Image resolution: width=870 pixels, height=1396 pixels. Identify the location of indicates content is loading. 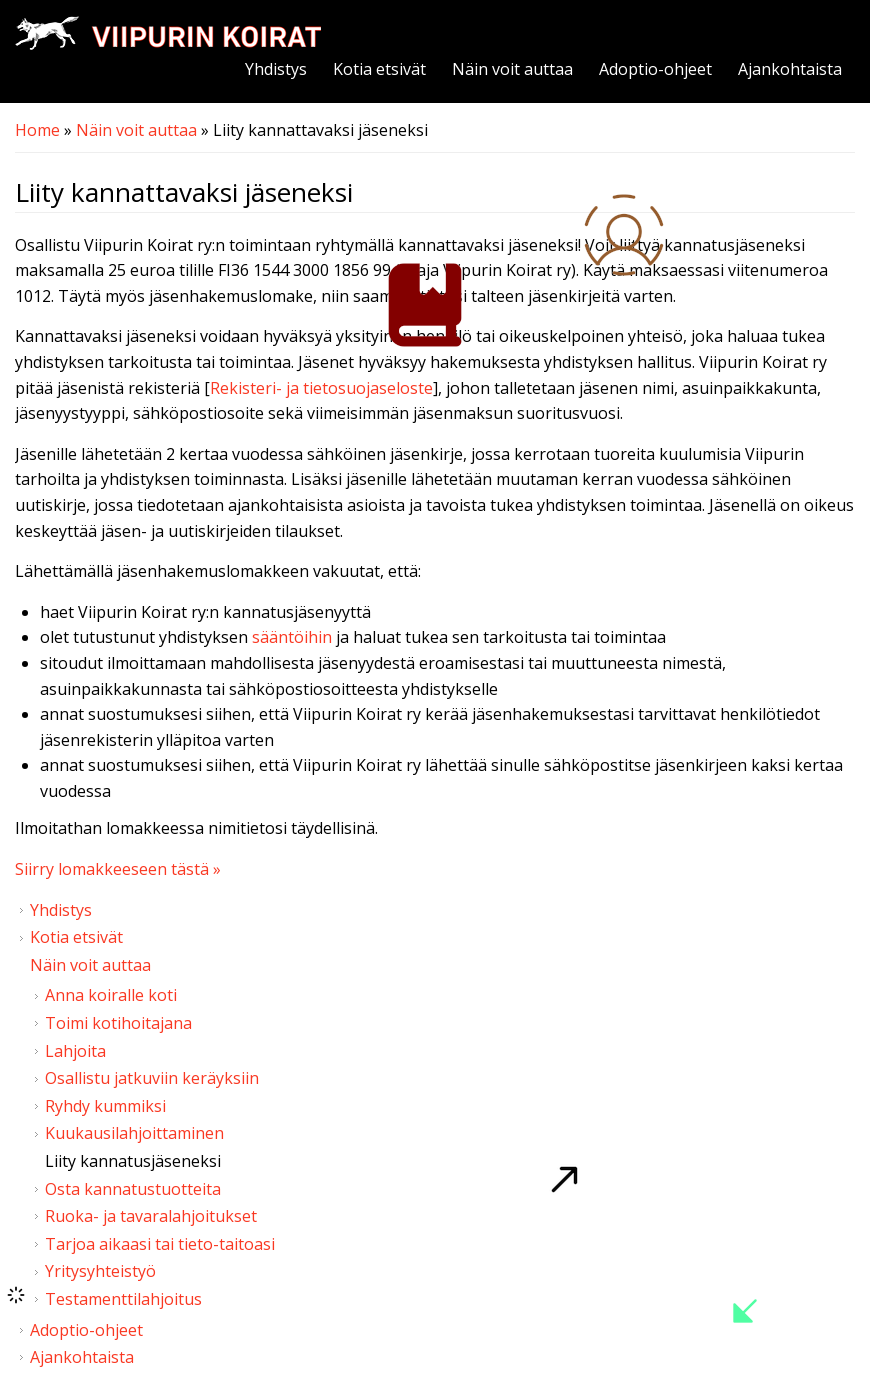
(16, 1295).